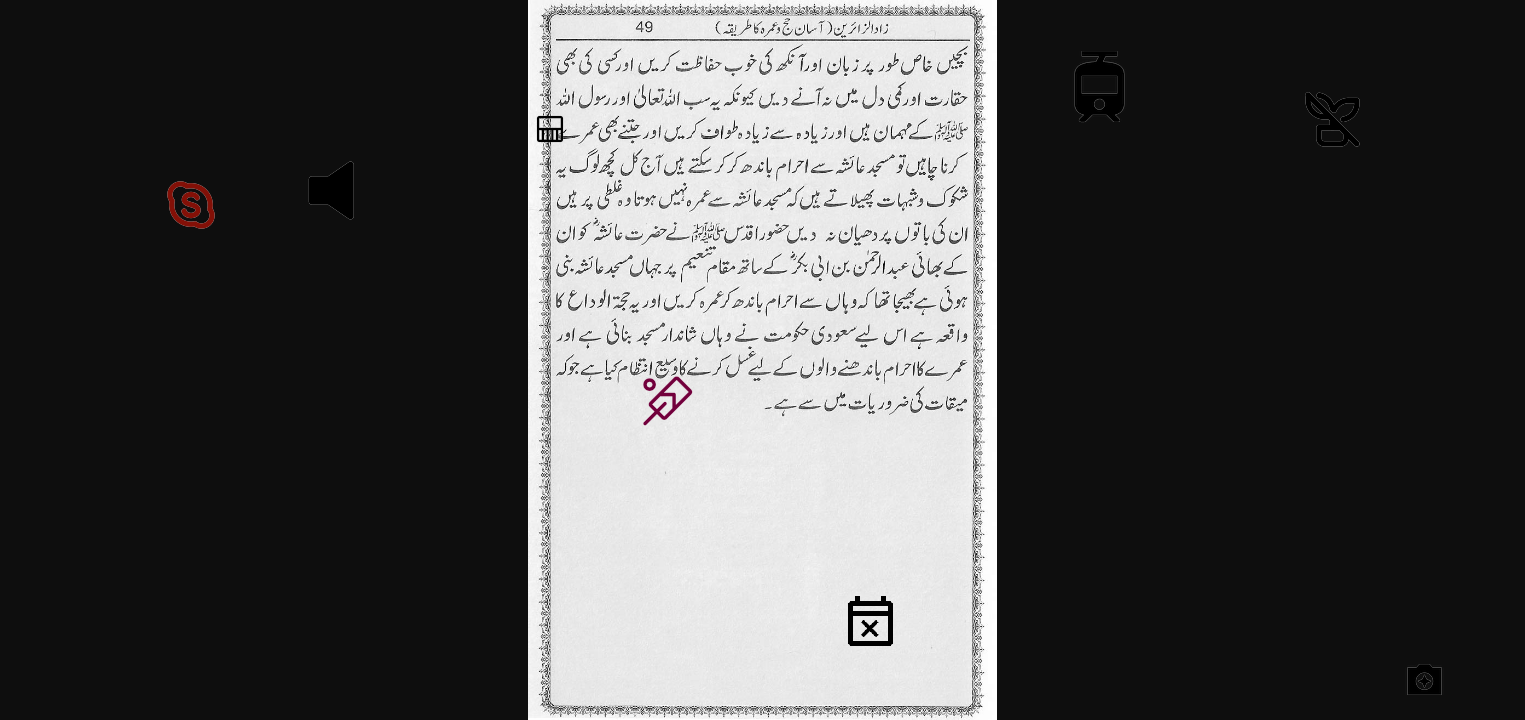 The height and width of the screenshot is (720, 1525). What do you see at coordinates (870, 623) in the screenshot?
I see `indicates a cancelled or unavailable event` at bounding box center [870, 623].